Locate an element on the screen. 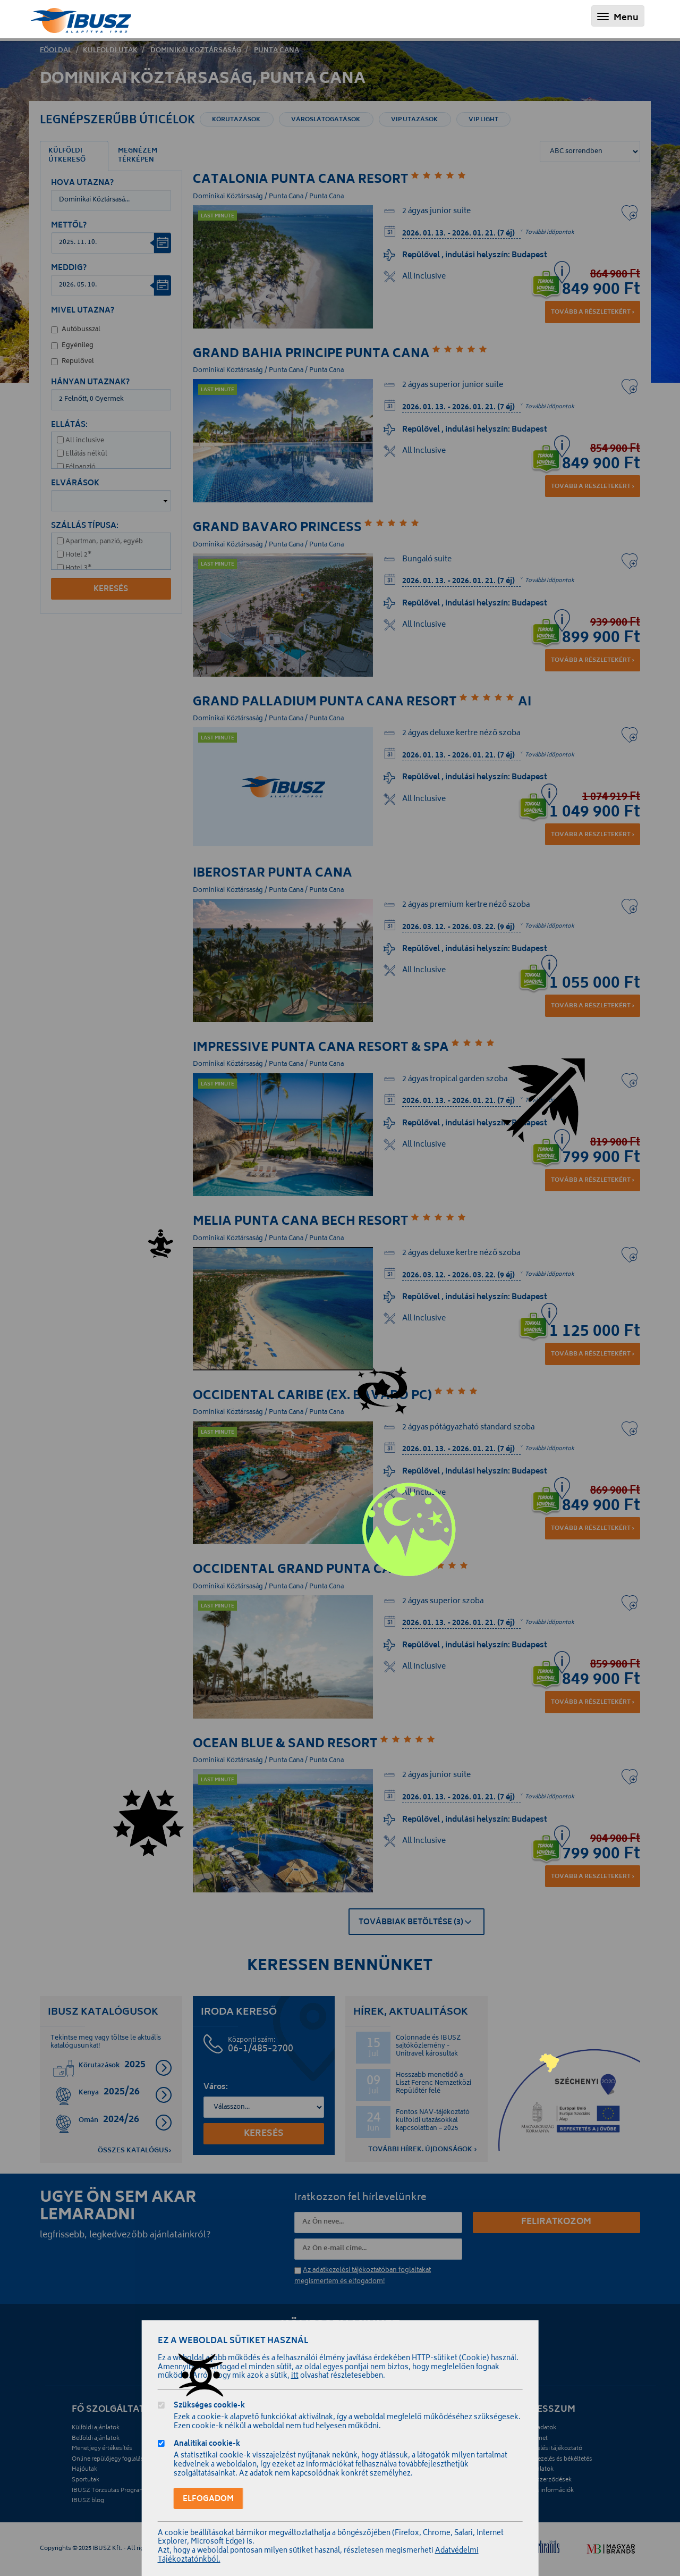 The width and height of the screenshot is (680, 2576). select brazil as your country or region is located at coordinates (549, 2063).